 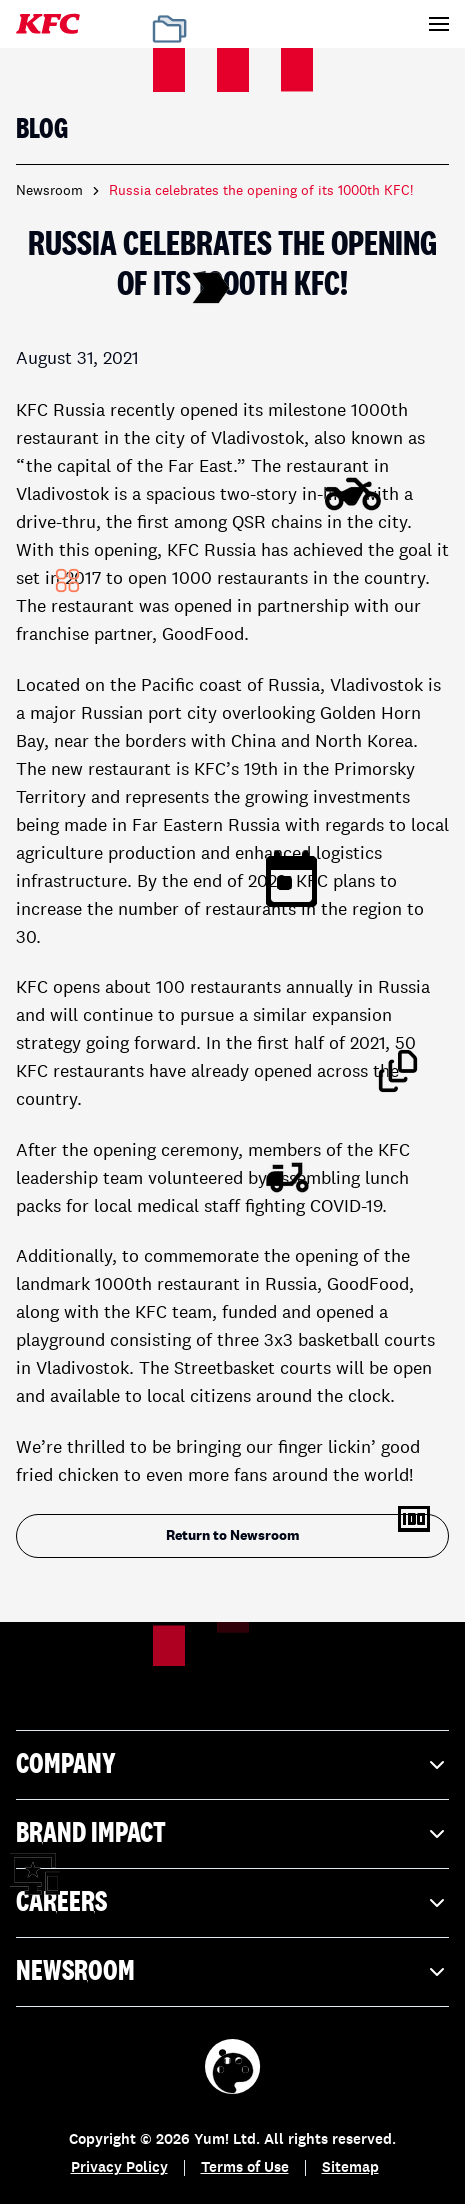 I want to click on view today's date or events, so click(x=291, y=881).